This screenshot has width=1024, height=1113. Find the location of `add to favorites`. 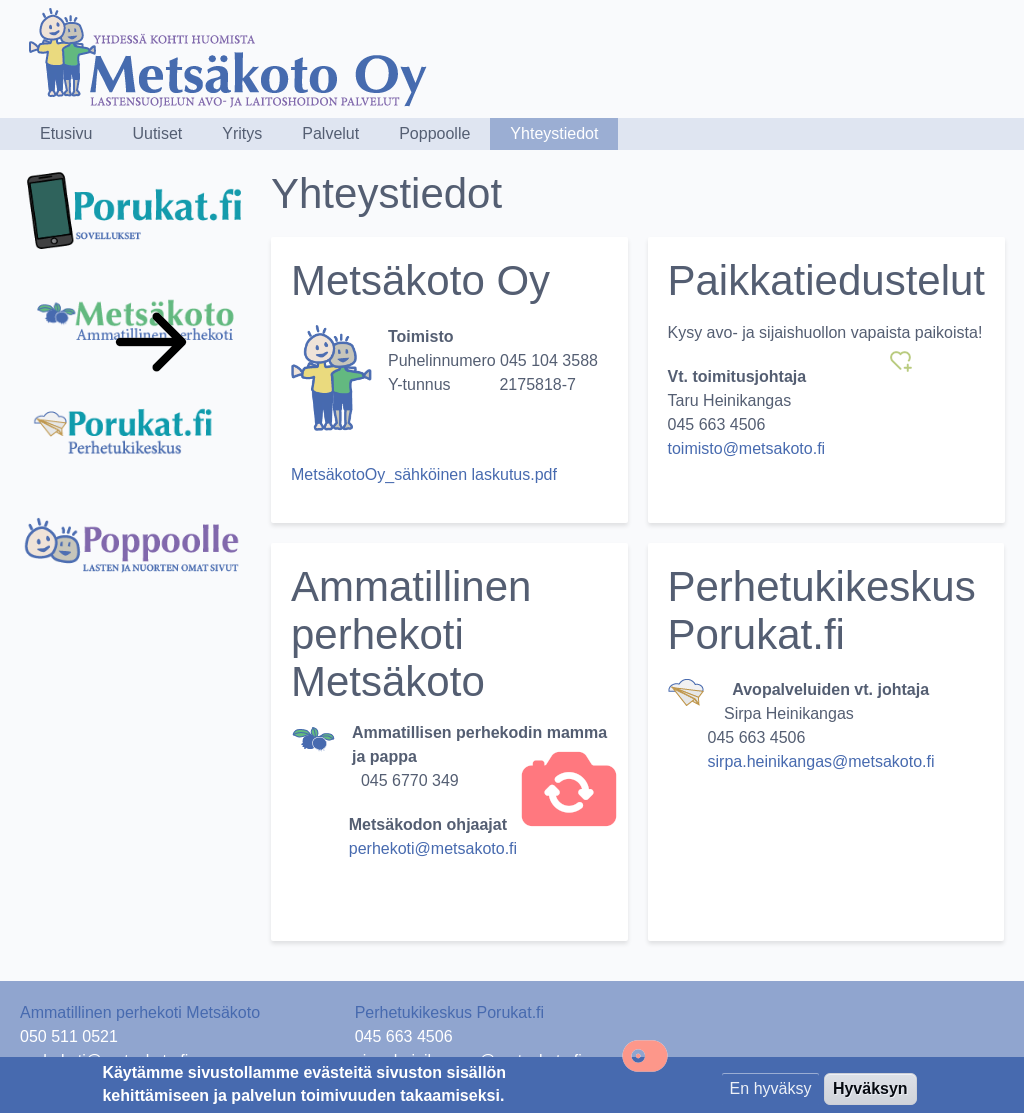

add to favorites is located at coordinates (900, 360).